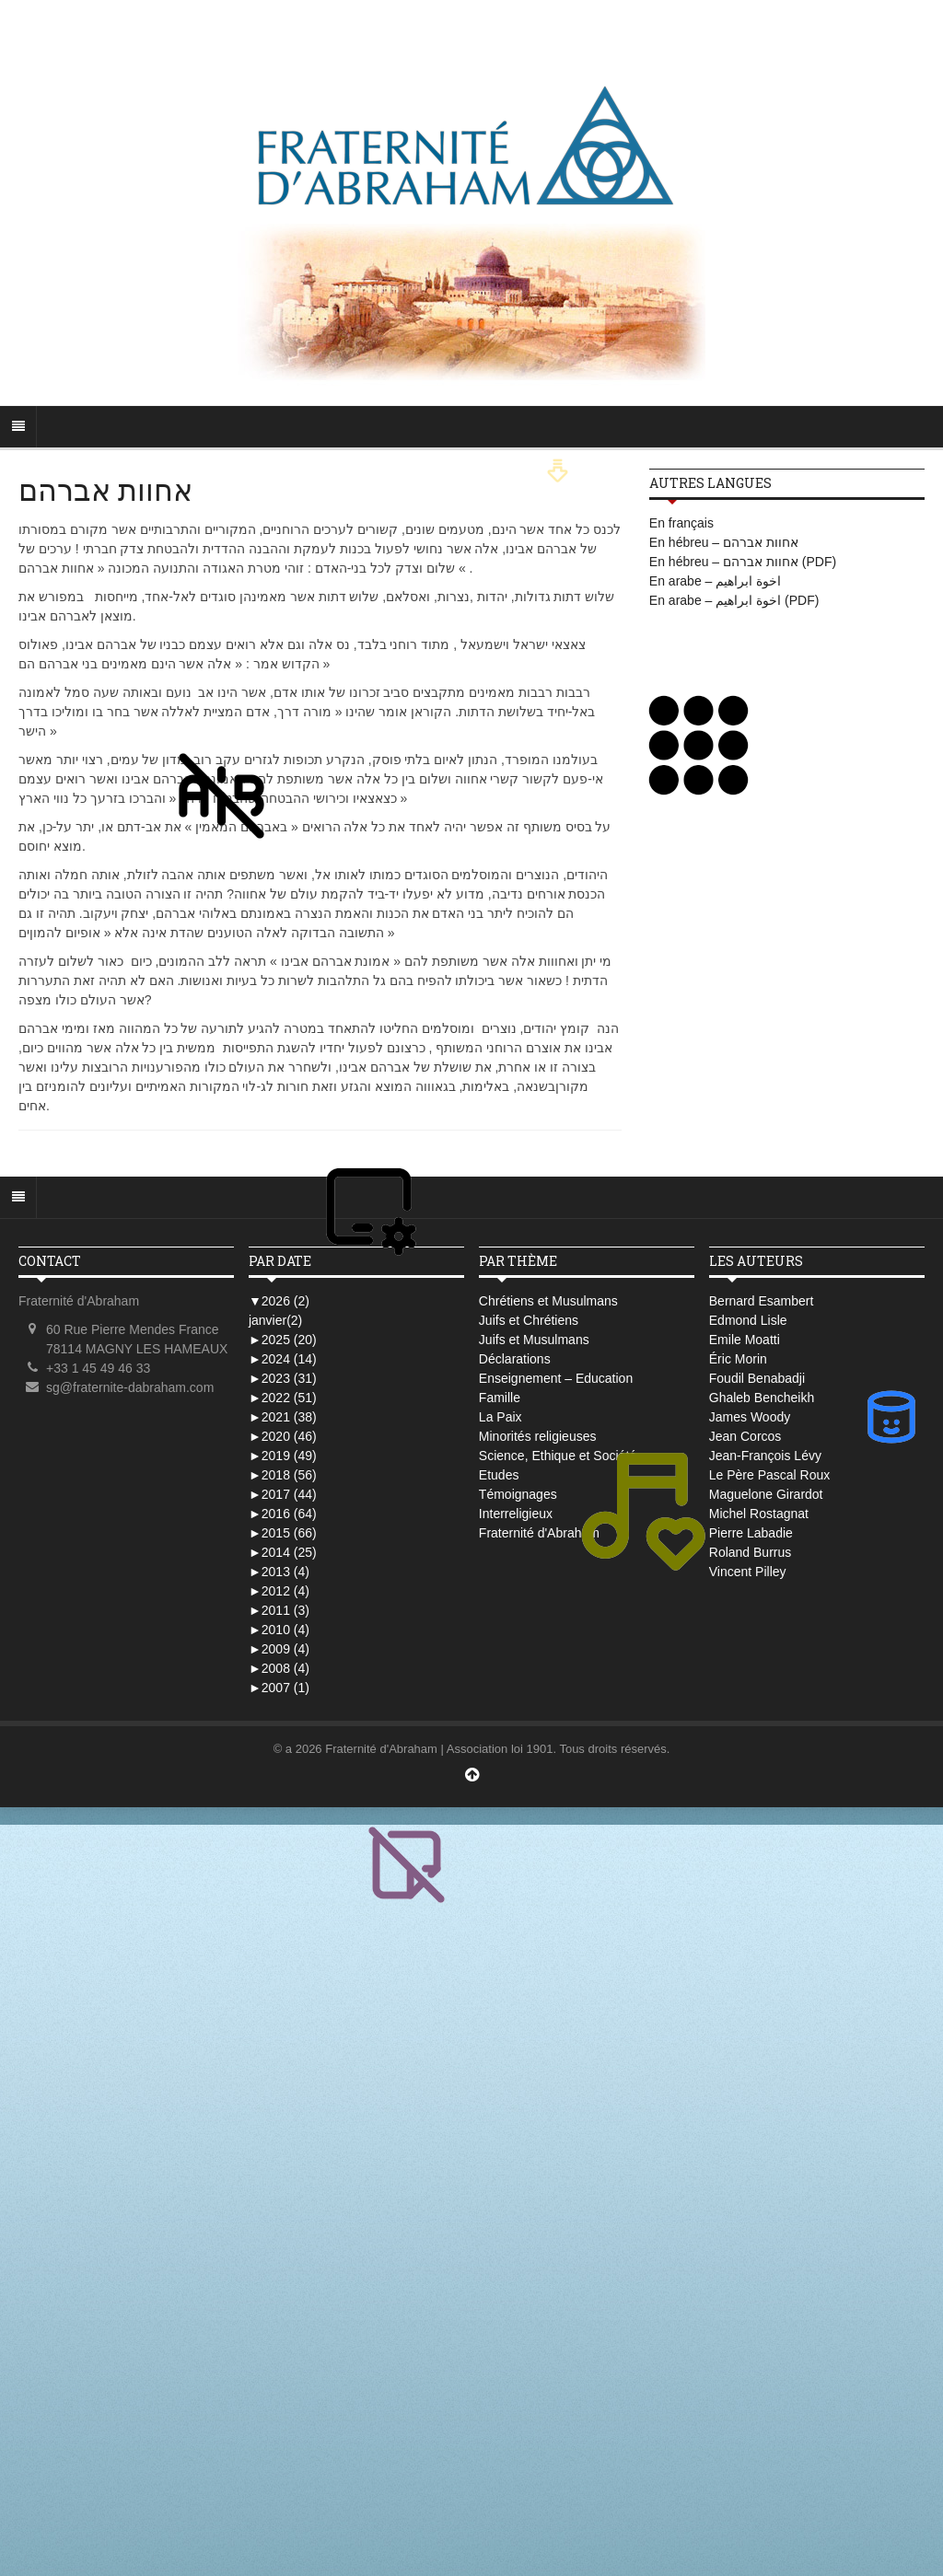  I want to click on notes feature is disabled or unavailable, so click(406, 1864).